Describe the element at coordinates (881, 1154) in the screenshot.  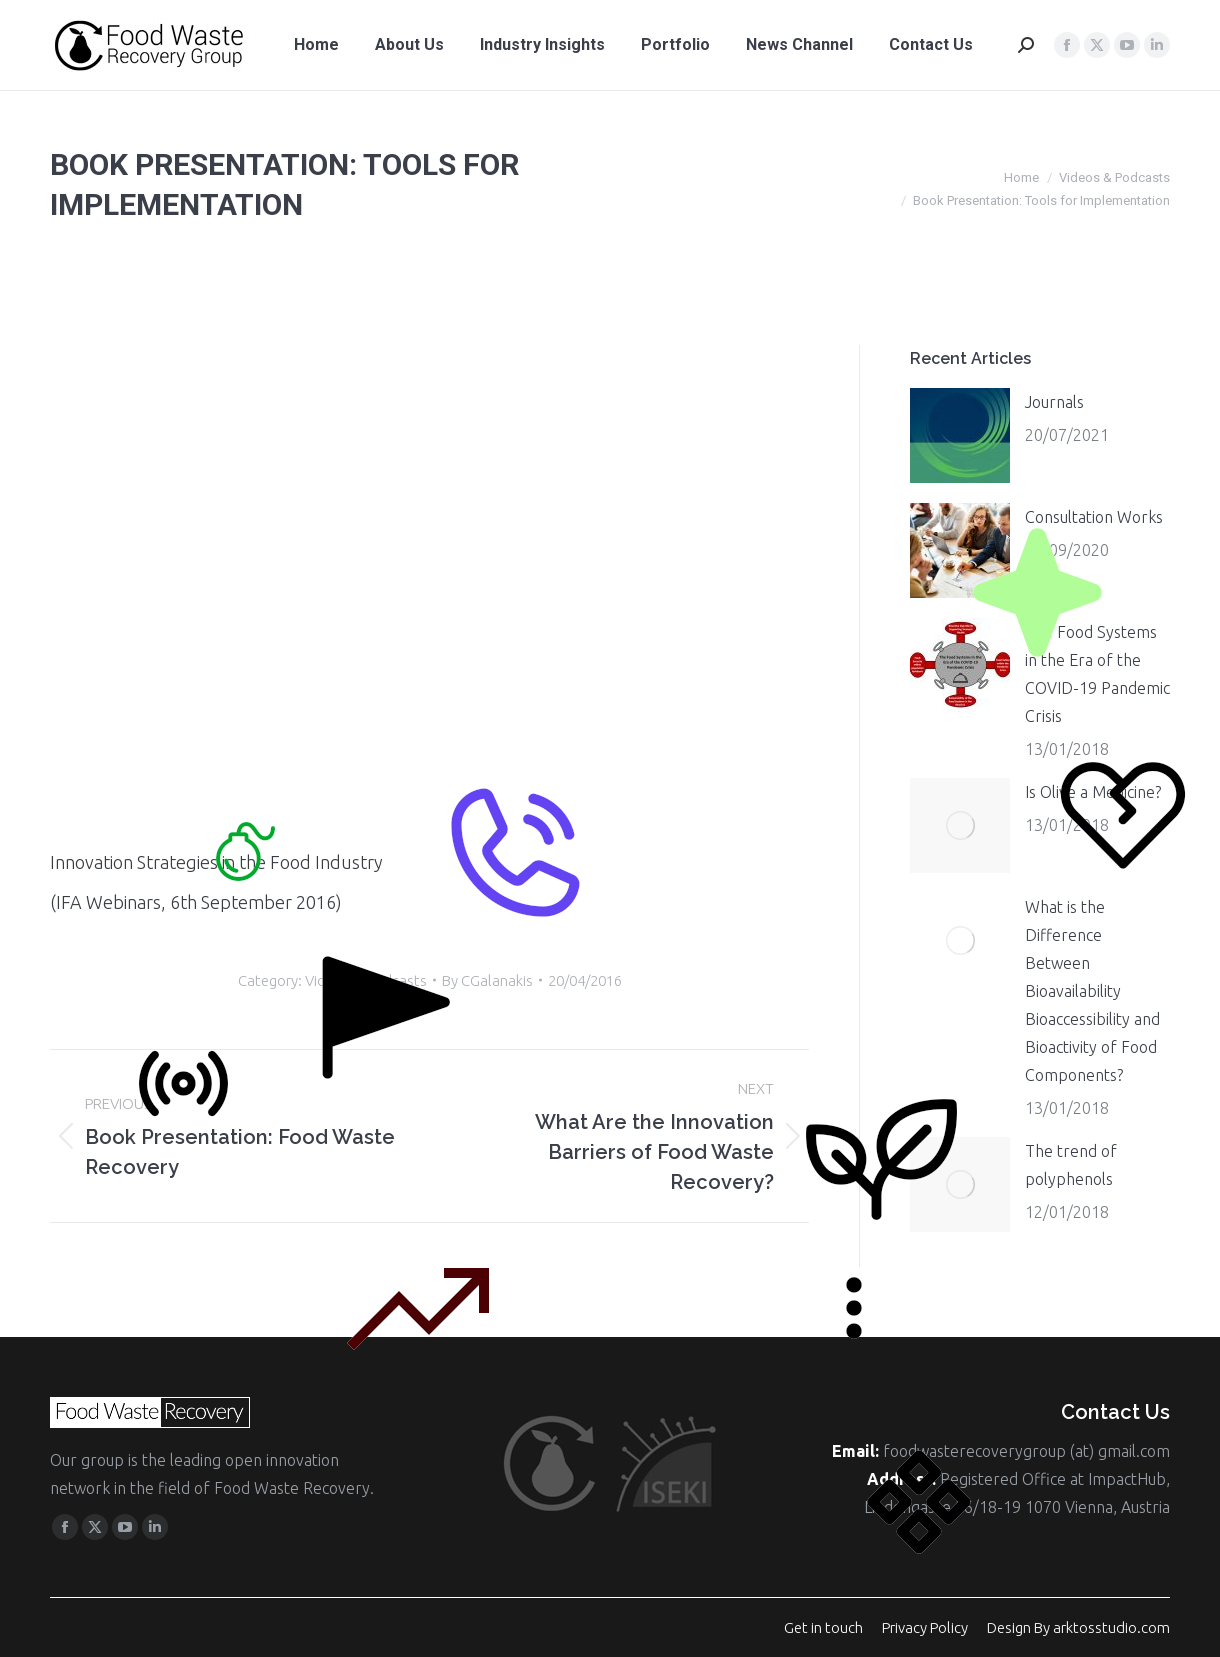
I see `view plant care or gardening features` at that location.